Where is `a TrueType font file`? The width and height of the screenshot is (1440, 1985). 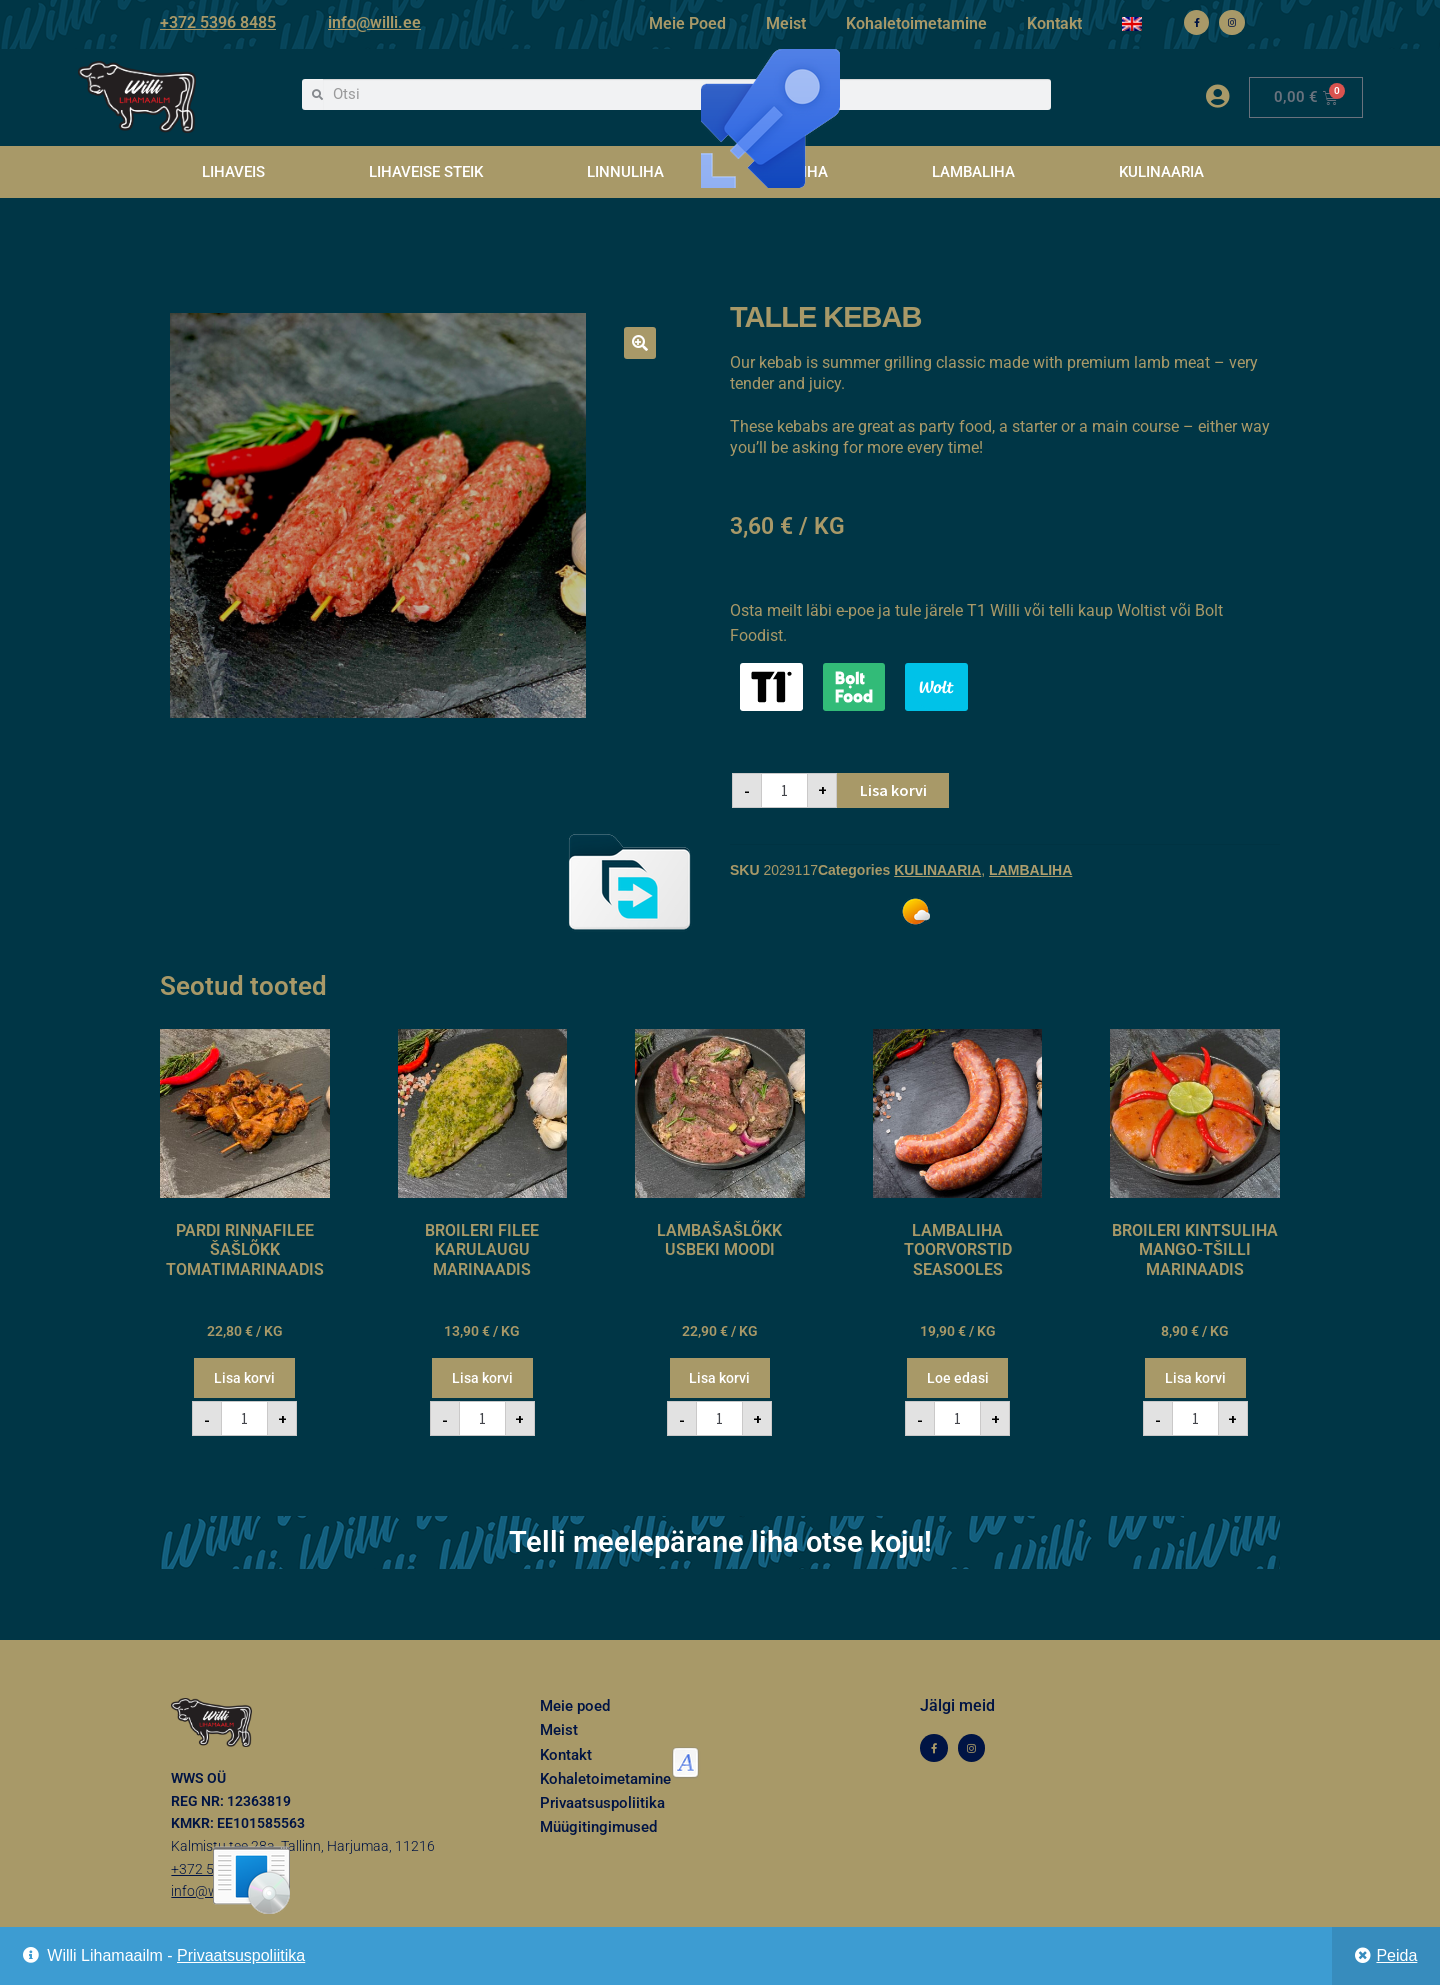
a TrueType font file is located at coordinates (685, 1762).